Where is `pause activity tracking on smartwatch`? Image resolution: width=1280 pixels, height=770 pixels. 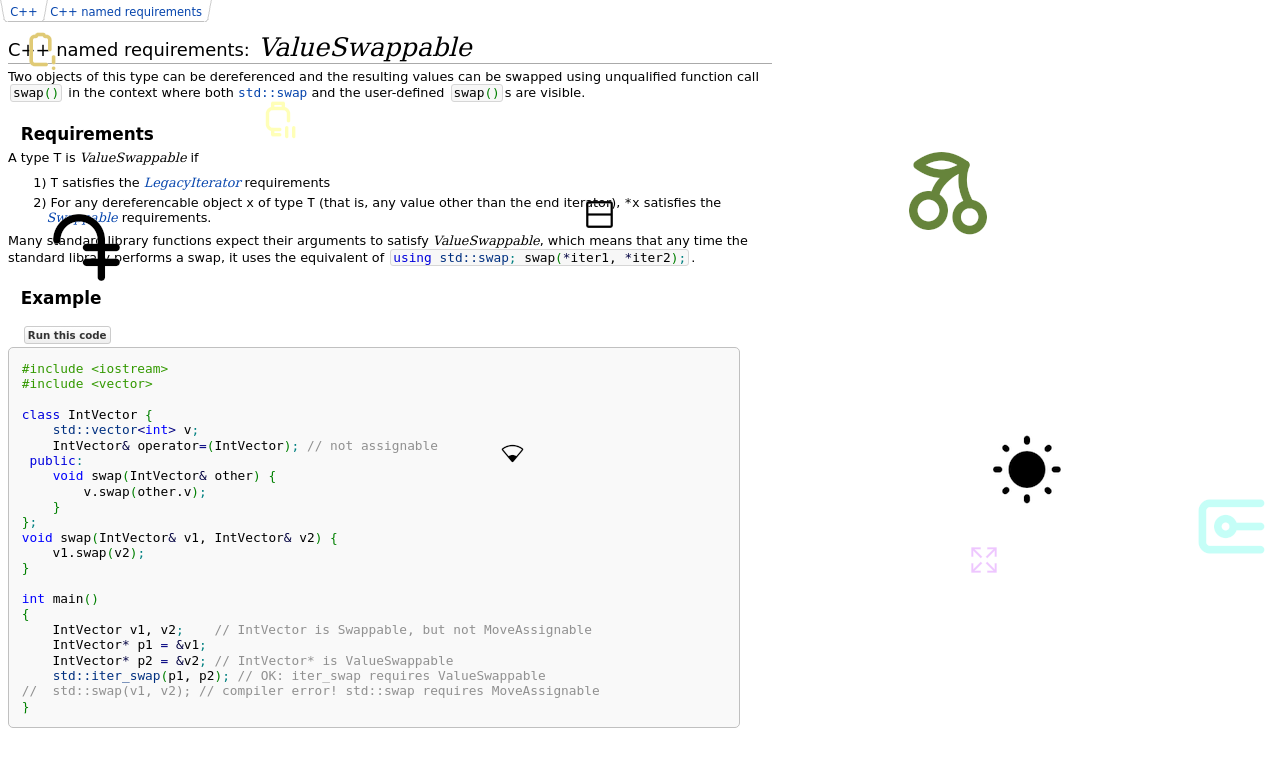
pause activity tracking on smartwatch is located at coordinates (278, 119).